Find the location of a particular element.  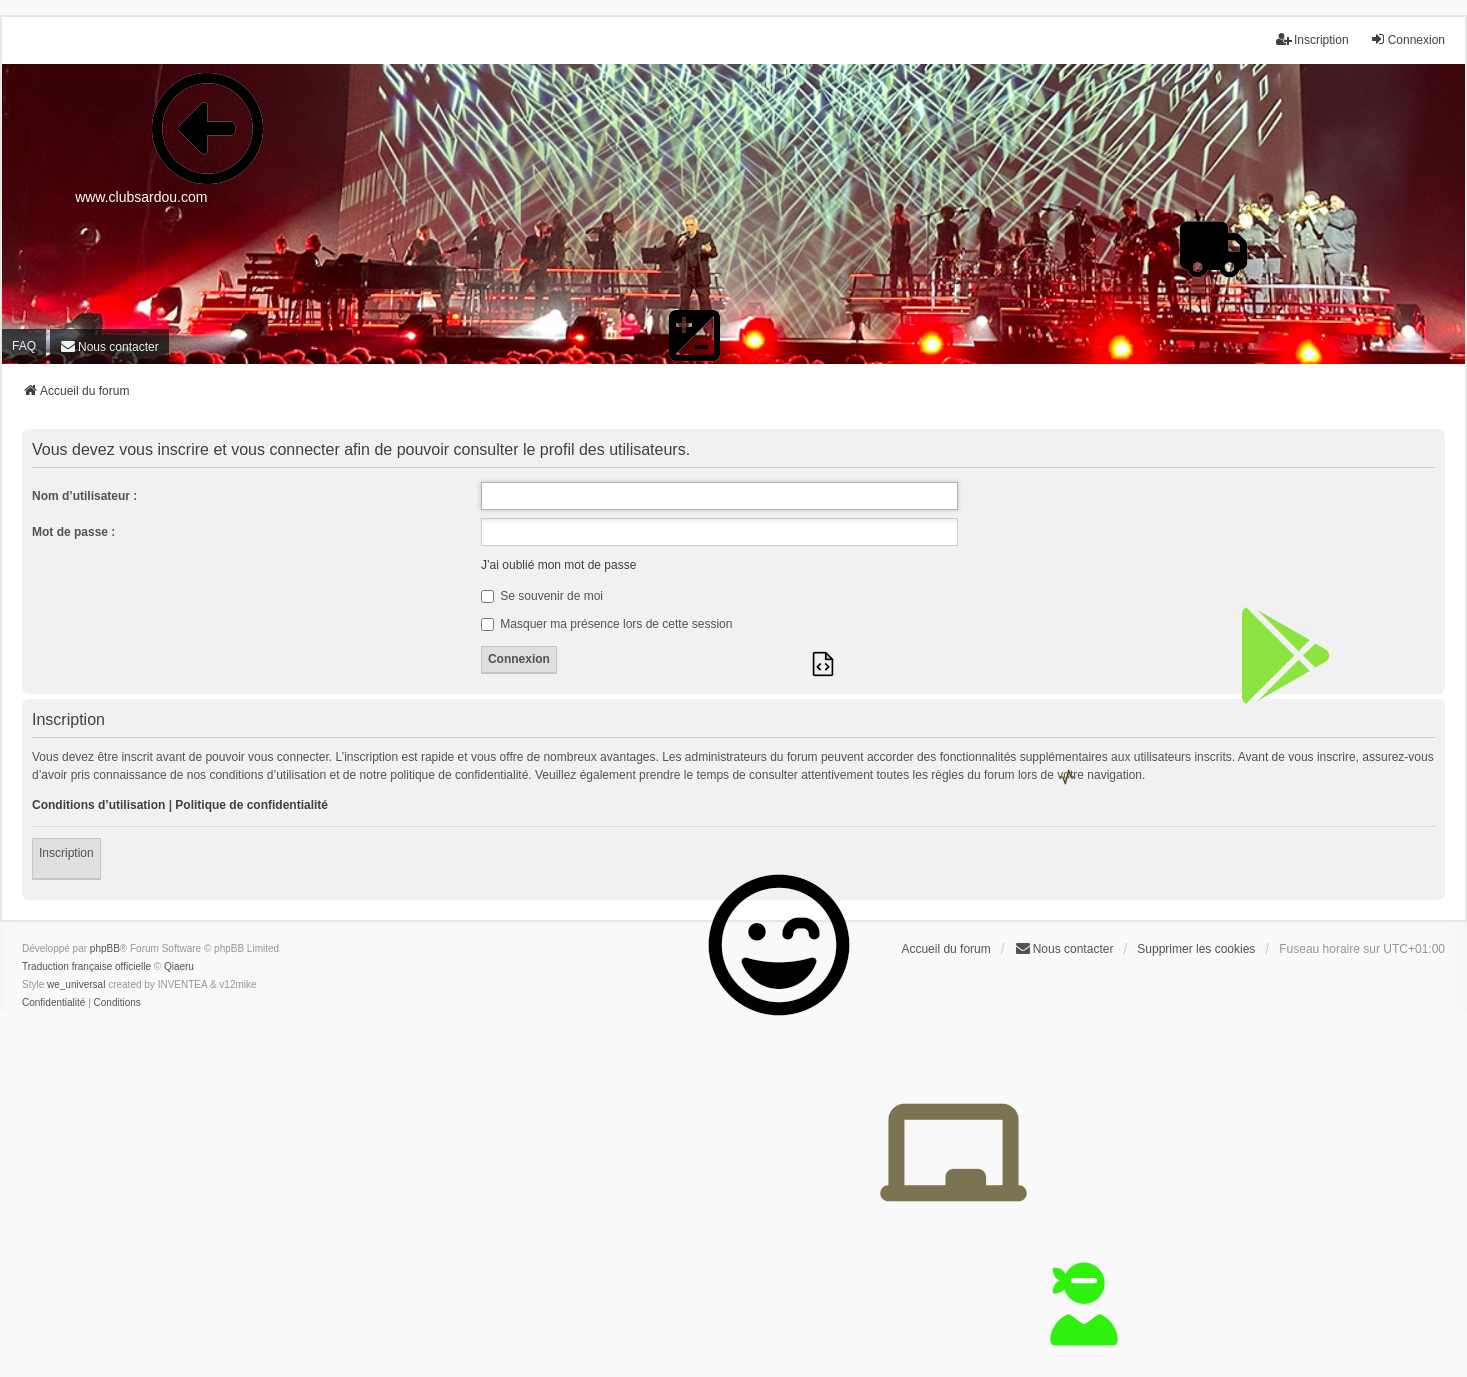

switch to incognito or private mode is located at coordinates (1084, 1304).